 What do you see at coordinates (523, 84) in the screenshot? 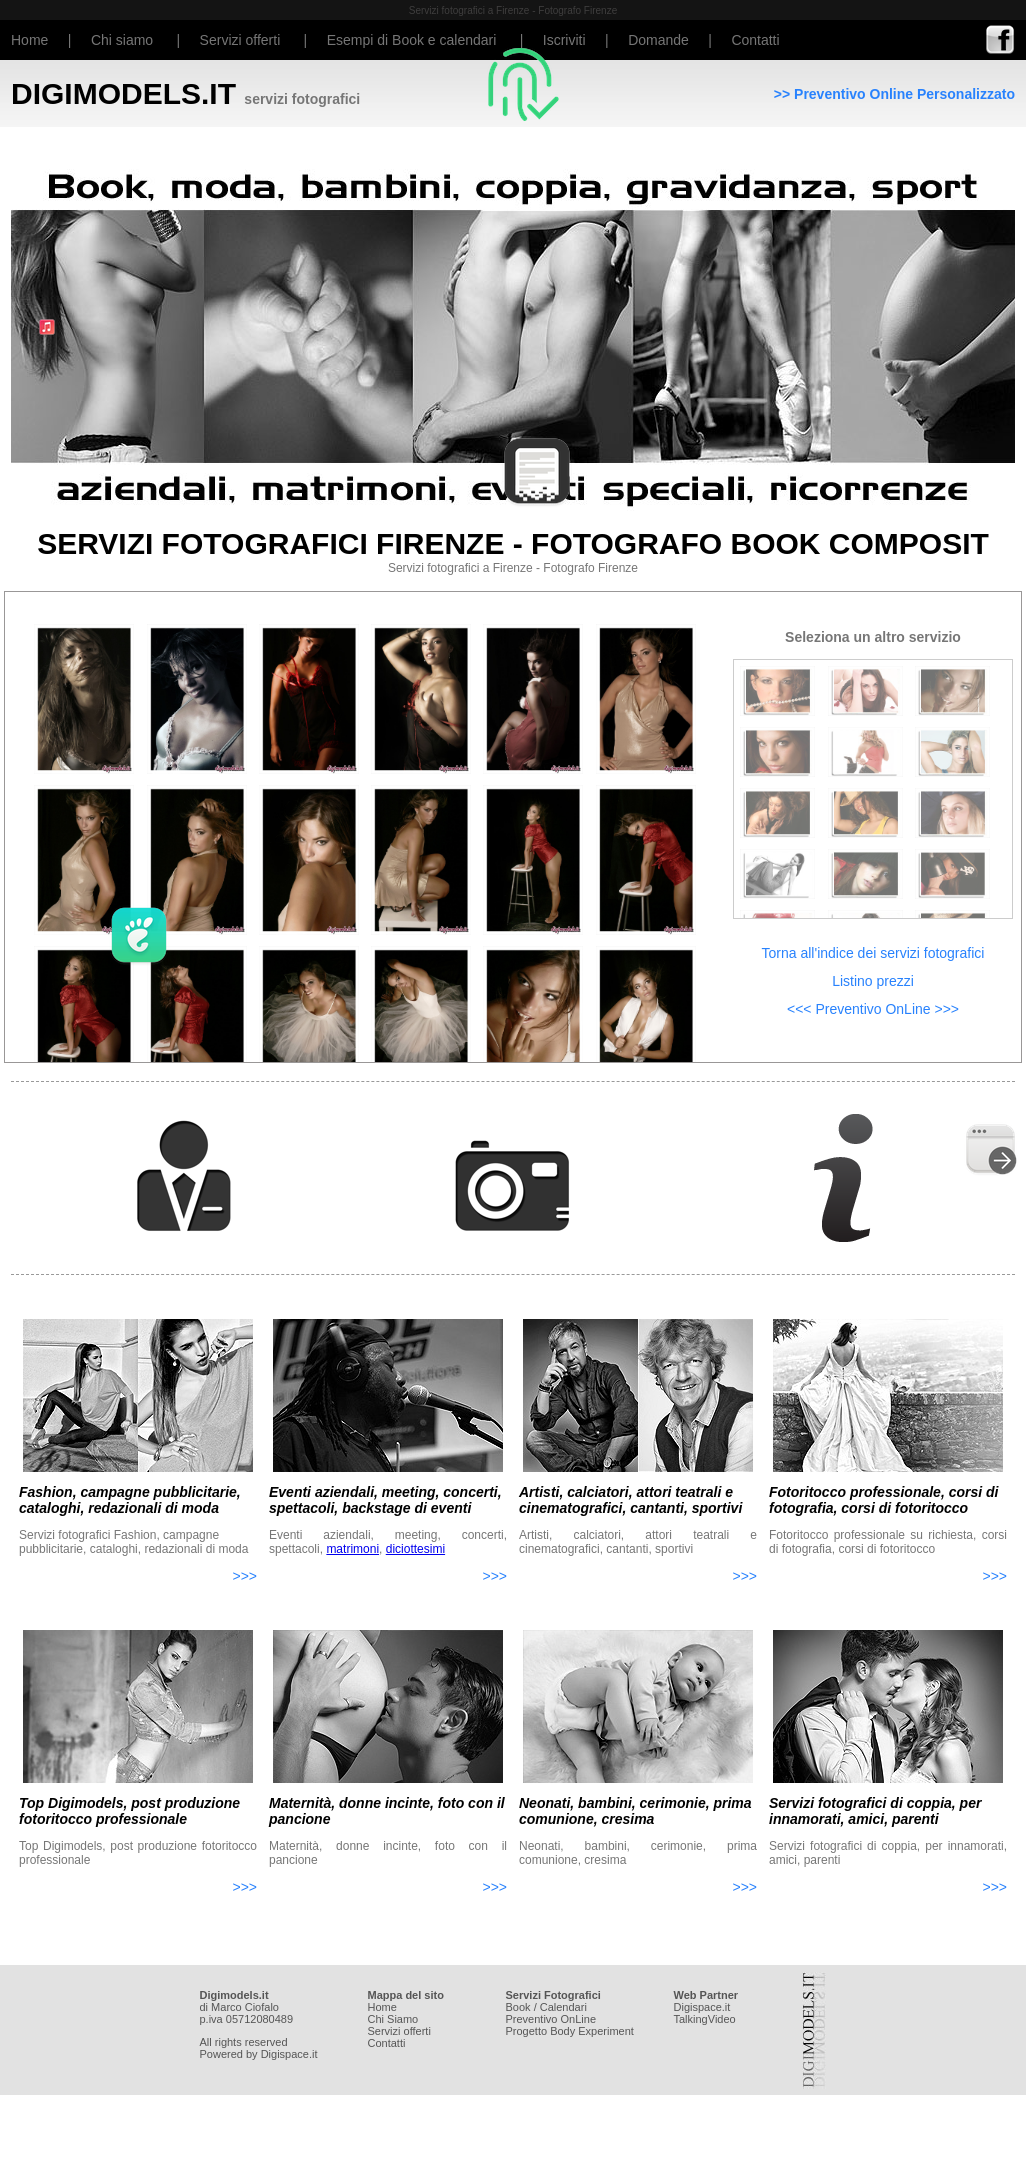
I see `fingerprint successfully recognized` at bounding box center [523, 84].